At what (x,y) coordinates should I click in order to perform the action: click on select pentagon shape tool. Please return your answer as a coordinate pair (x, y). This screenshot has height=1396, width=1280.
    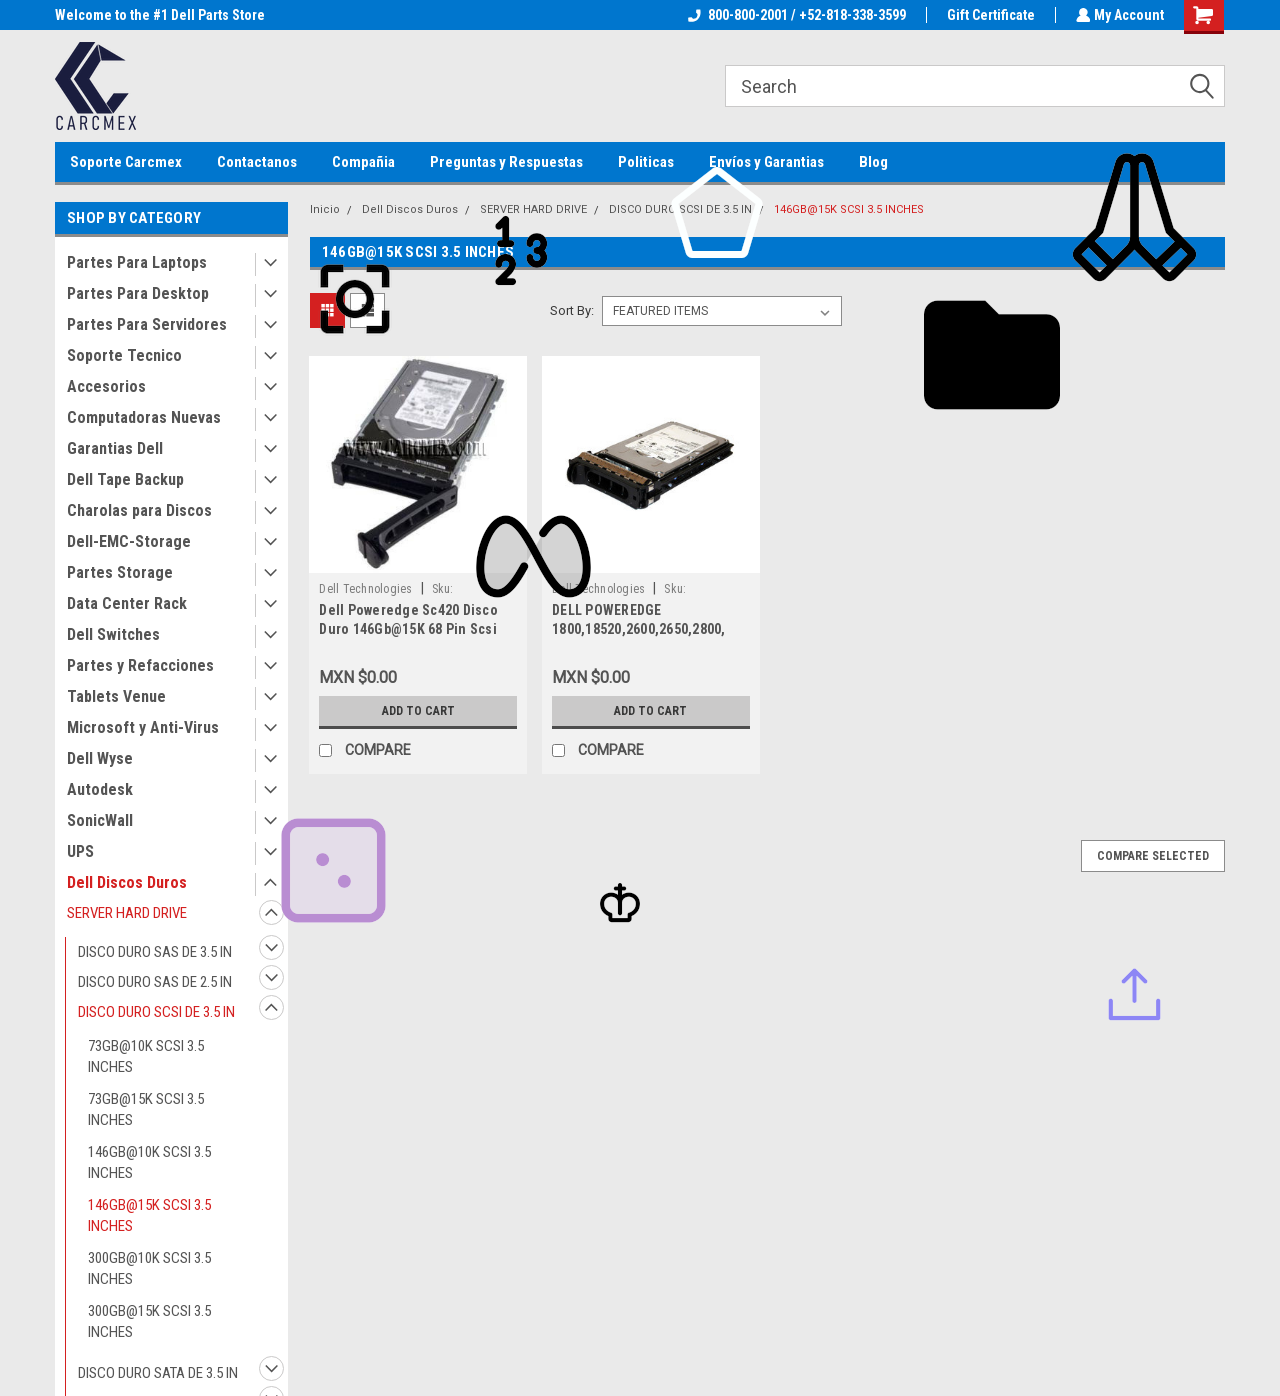
    Looking at the image, I should click on (717, 216).